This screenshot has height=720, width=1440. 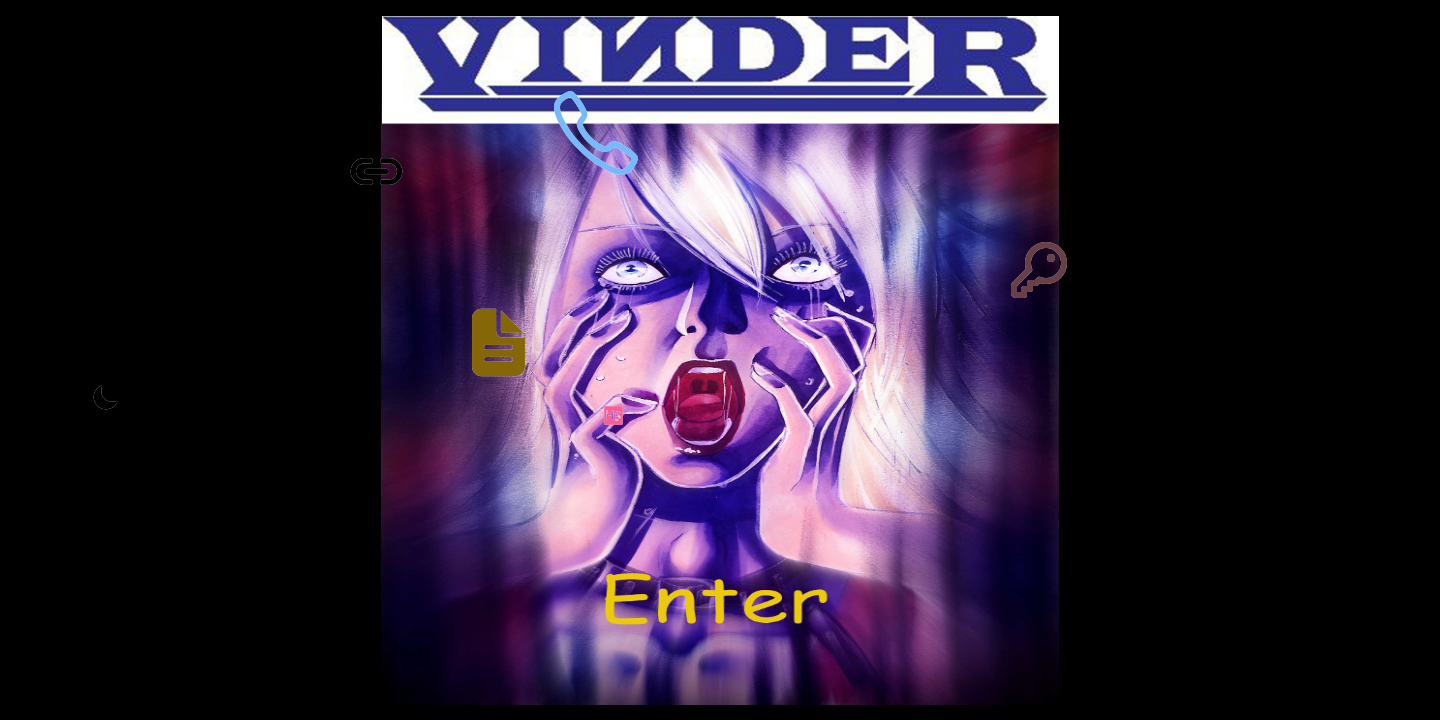 What do you see at coordinates (1038, 271) in the screenshot?
I see `access security or password settings` at bounding box center [1038, 271].